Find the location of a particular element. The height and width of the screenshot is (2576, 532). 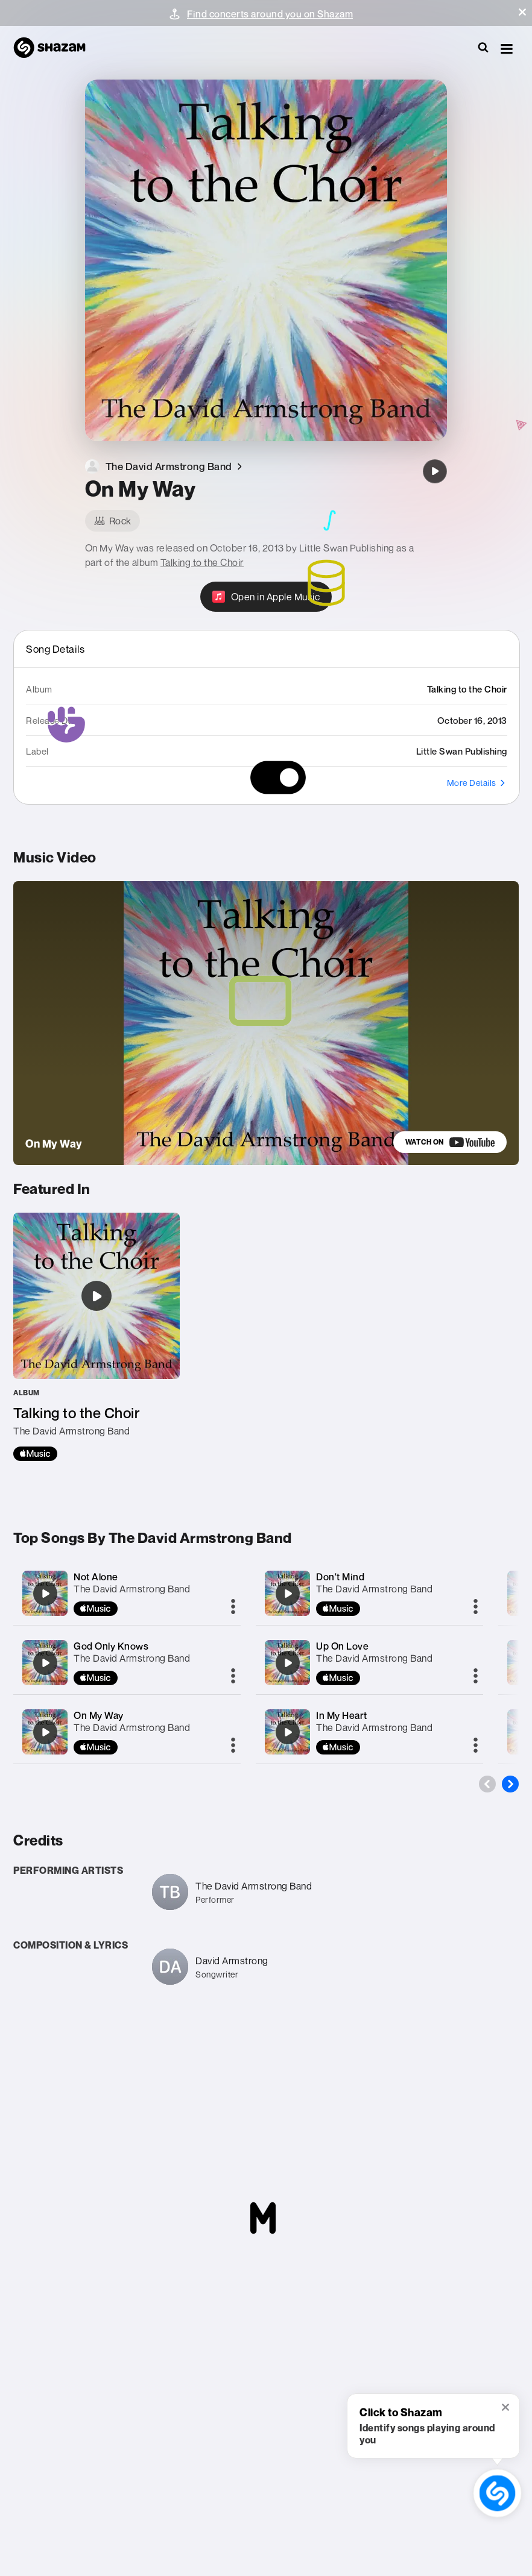

access integral calculus tools is located at coordinates (329, 520).